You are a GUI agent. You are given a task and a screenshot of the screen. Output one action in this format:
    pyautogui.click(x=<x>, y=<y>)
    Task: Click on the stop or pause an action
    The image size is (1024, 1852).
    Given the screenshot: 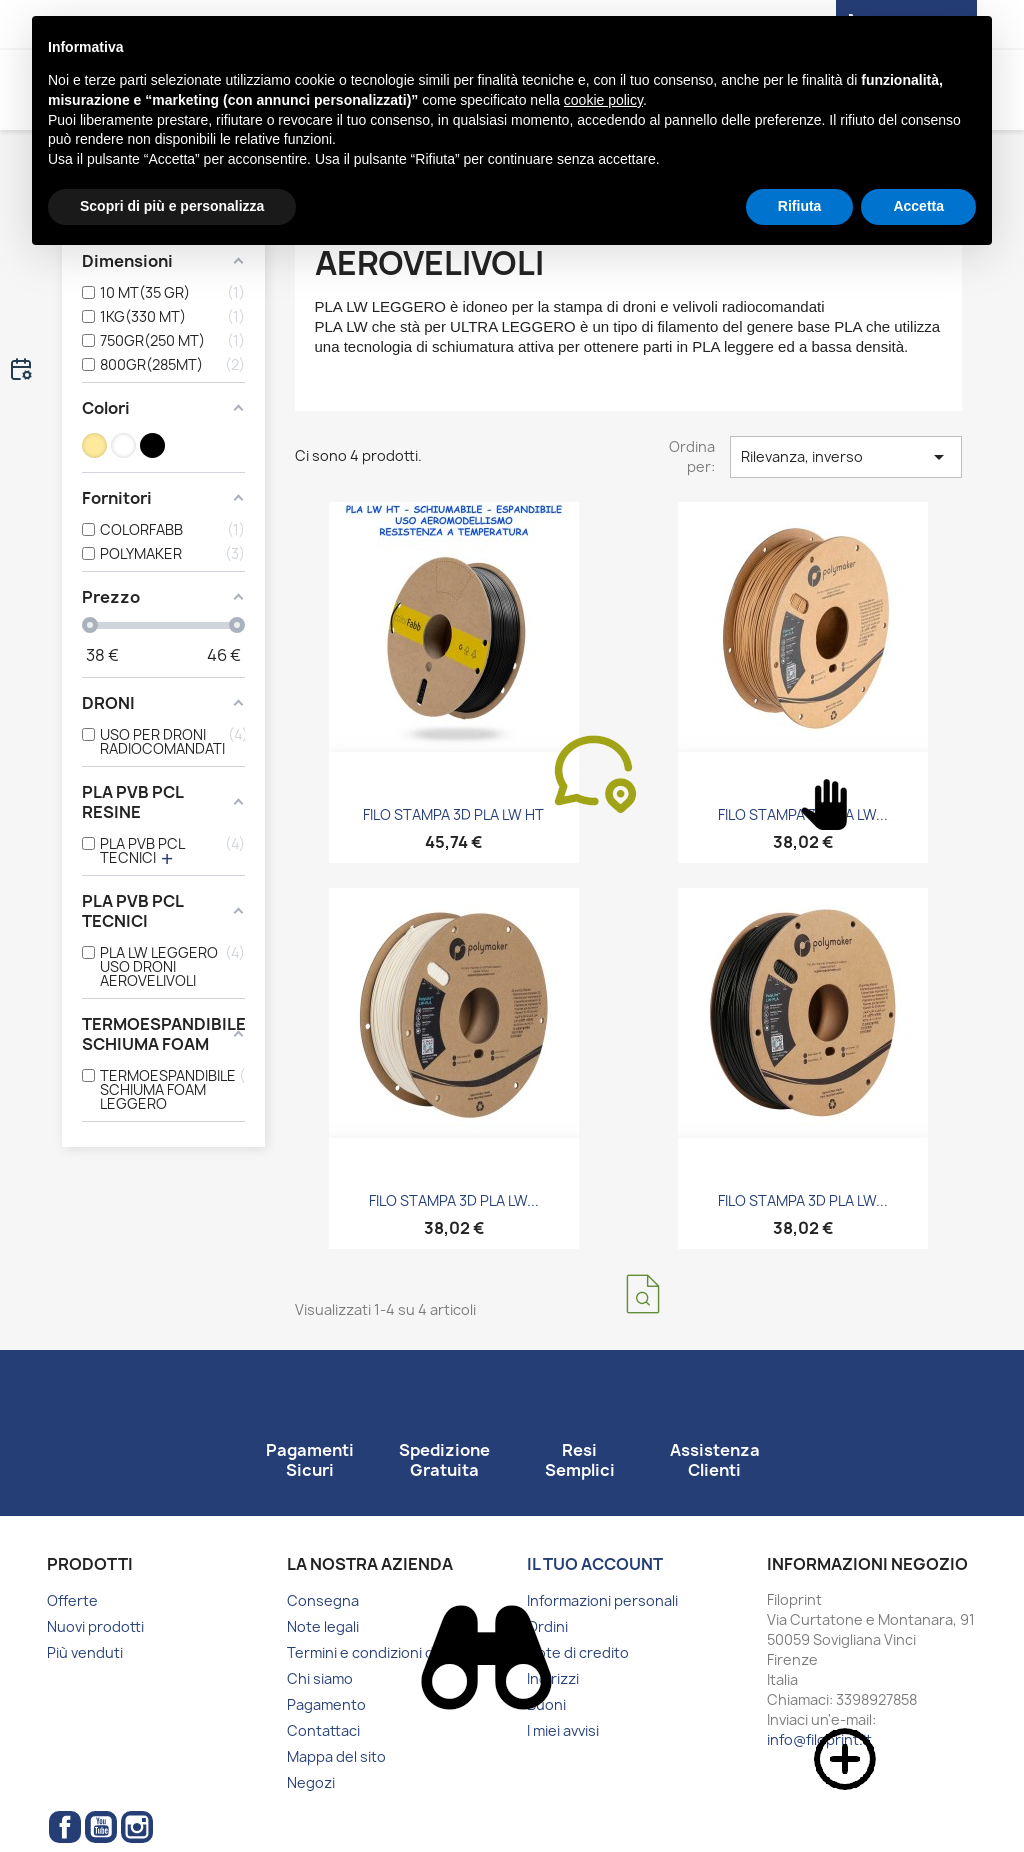 What is the action you would take?
    pyautogui.click(x=823, y=804)
    